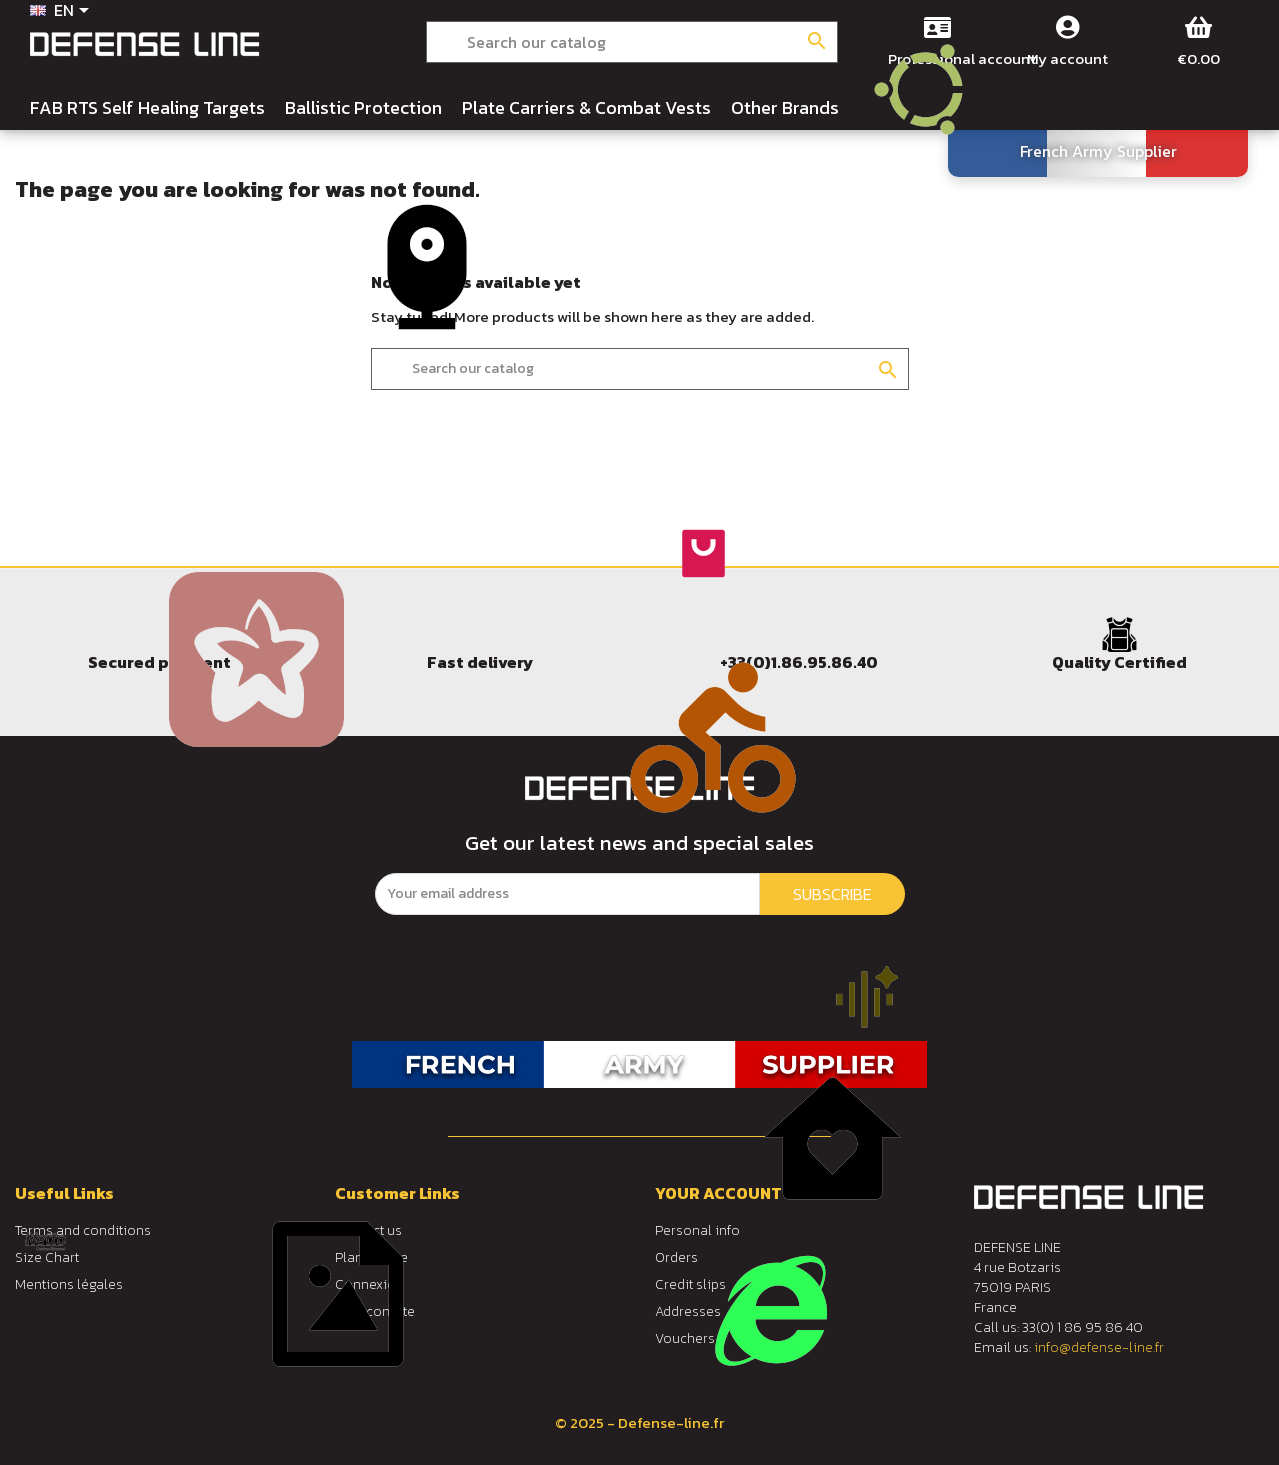 Image resolution: width=1279 pixels, height=1465 pixels. What do you see at coordinates (774, 1313) in the screenshot?
I see `open Internet Explorer browser` at bounding box center [774, 1313].